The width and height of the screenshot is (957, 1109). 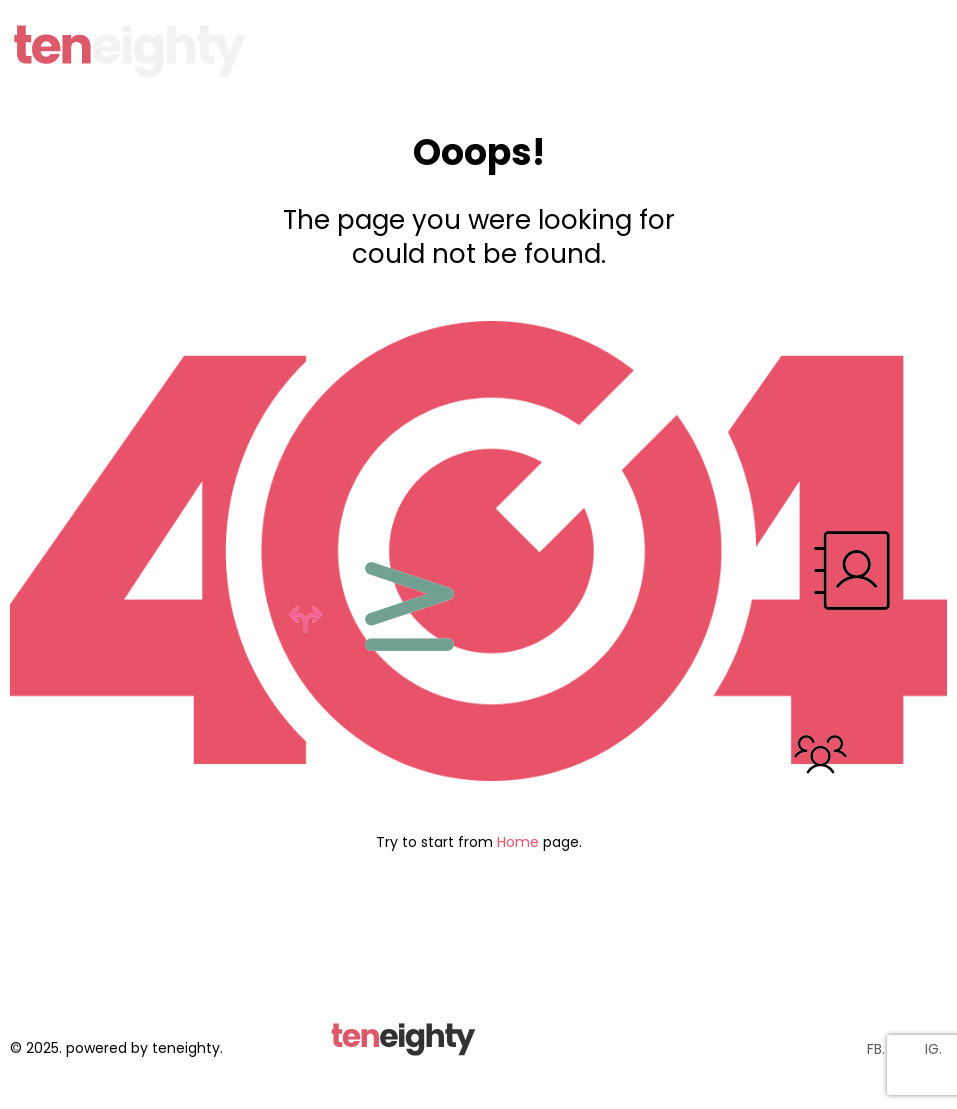 I want to click on view group or team members, so click(x=820, y=752).